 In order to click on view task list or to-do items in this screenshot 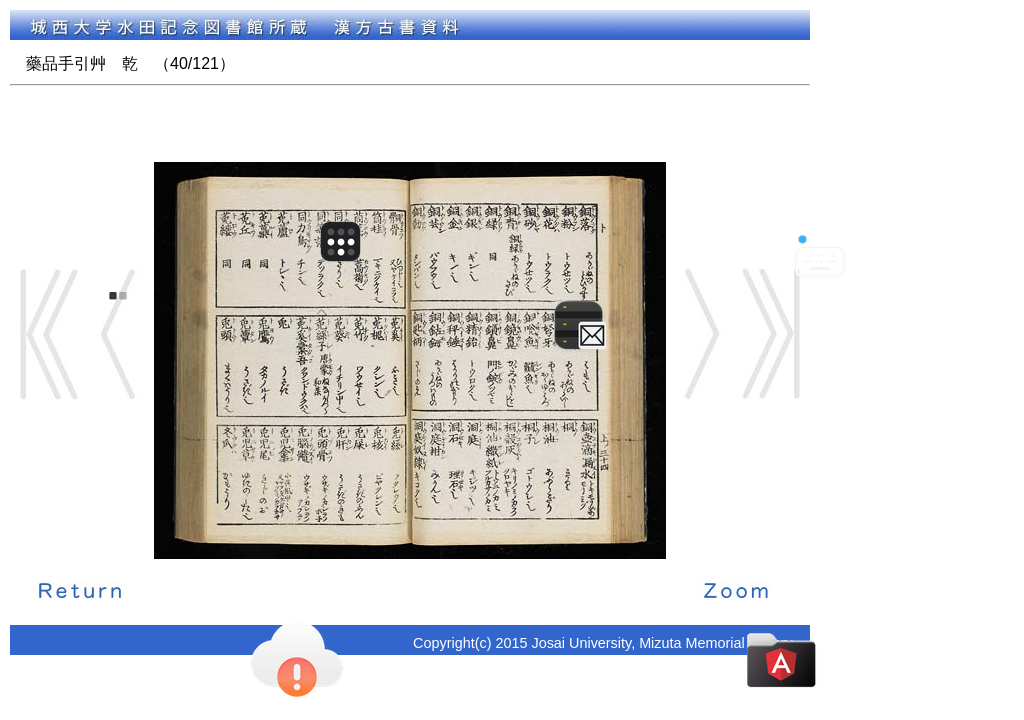, I will do `click(118, 297)`.